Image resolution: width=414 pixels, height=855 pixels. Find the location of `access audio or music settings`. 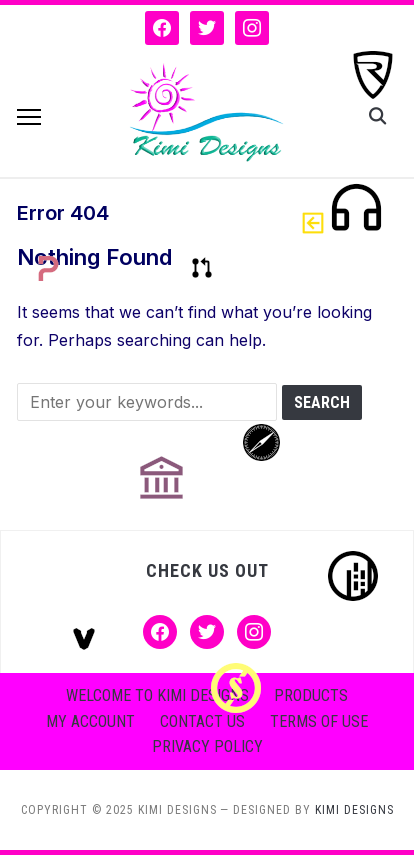

access audio or music settings is located at coordinates (356, 208).